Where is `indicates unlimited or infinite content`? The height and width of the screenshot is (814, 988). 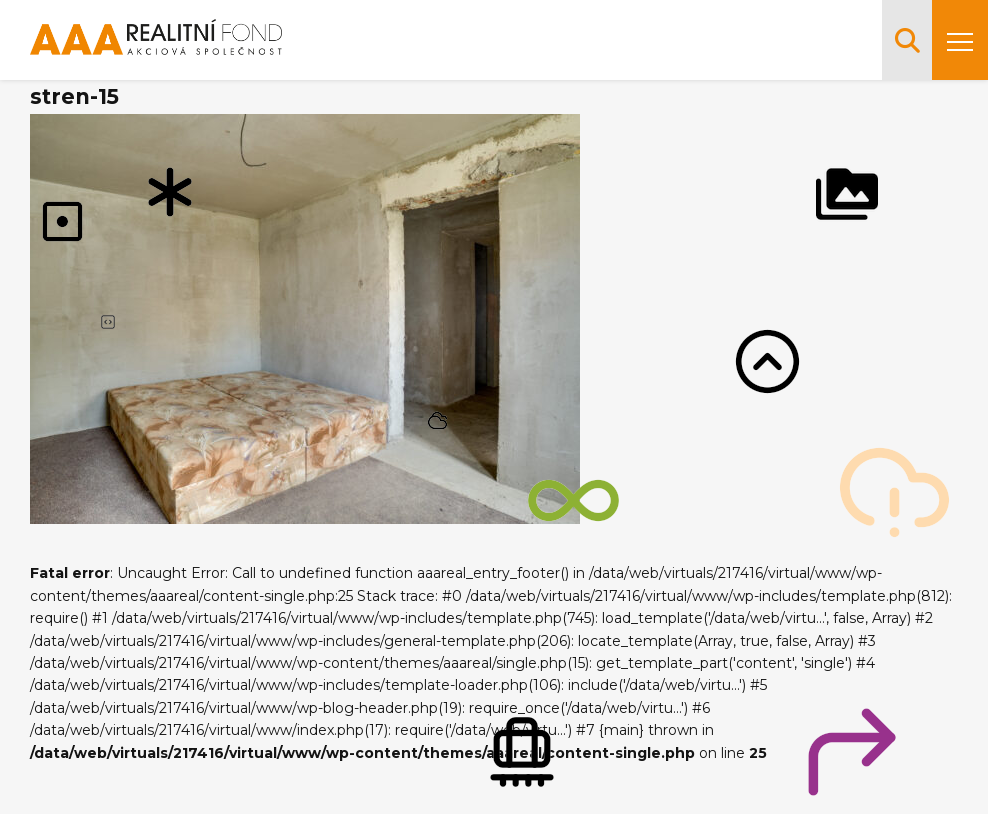 indicates unlimited or infinite content is located at coordinates (573, 500).